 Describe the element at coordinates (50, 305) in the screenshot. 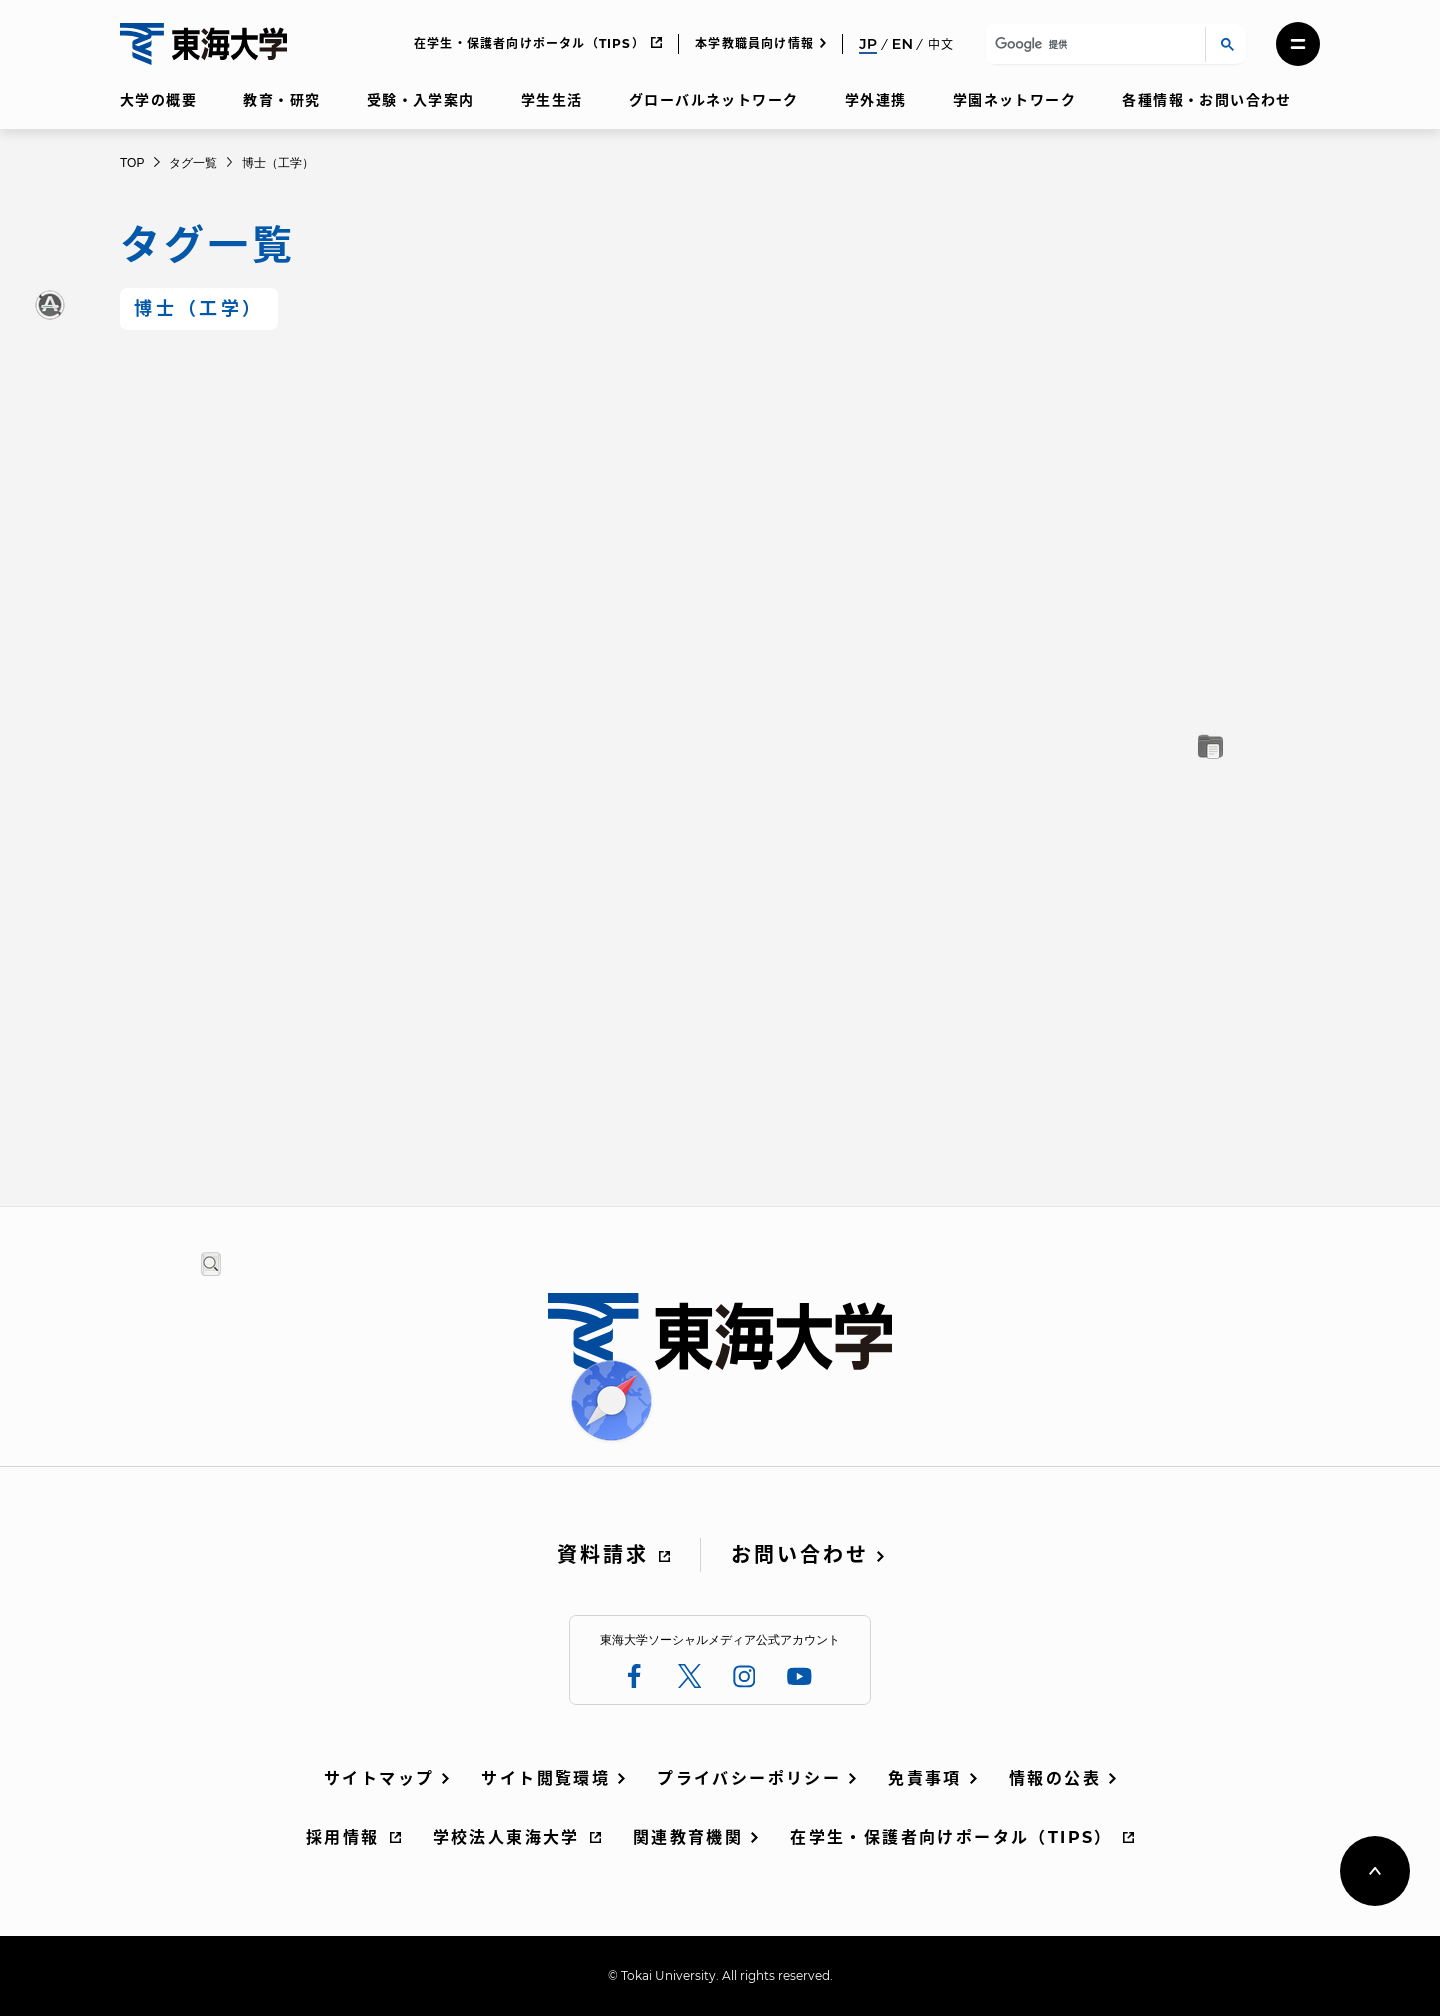

I see `open the software update manager` at that location.